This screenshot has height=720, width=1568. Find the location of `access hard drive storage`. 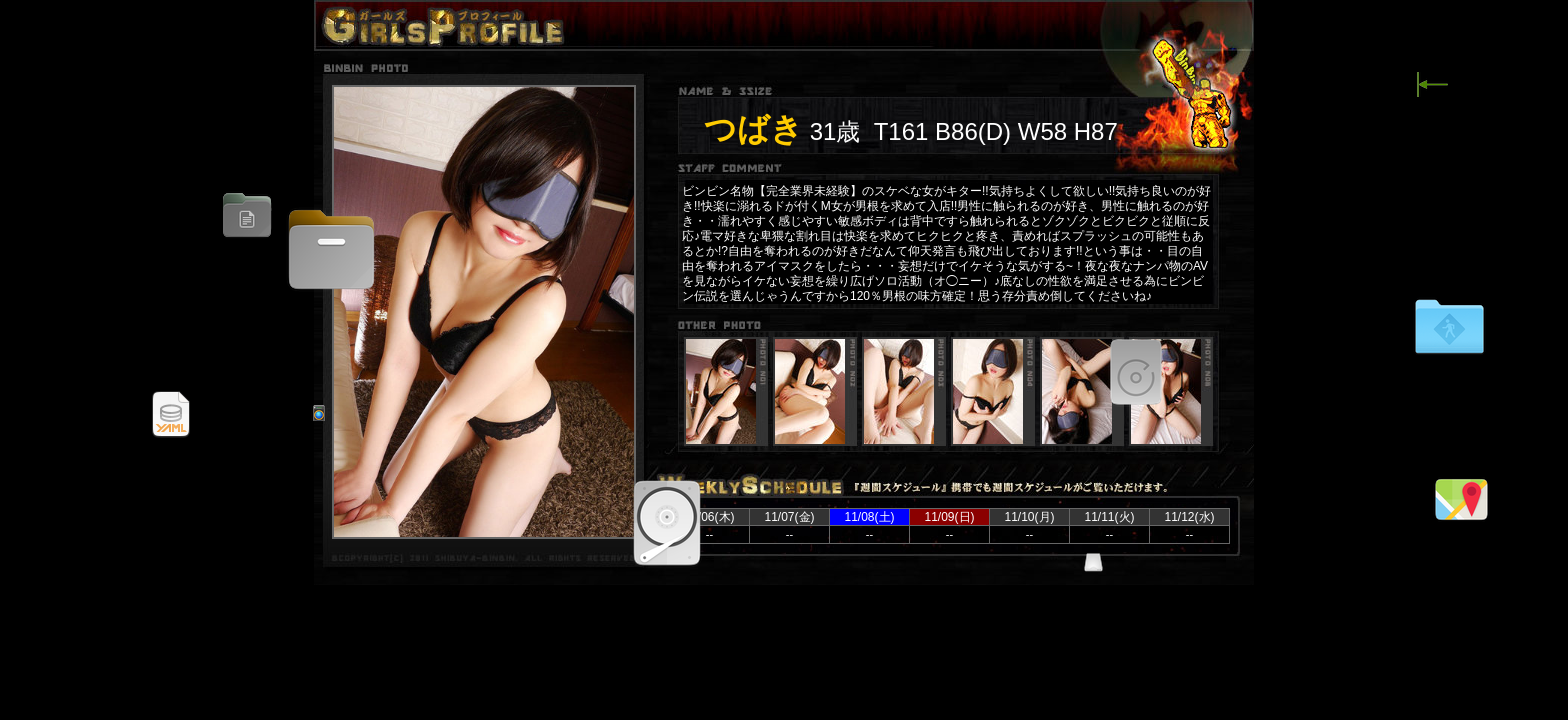

access hard drive storage is located at coordinates (1136, 372).